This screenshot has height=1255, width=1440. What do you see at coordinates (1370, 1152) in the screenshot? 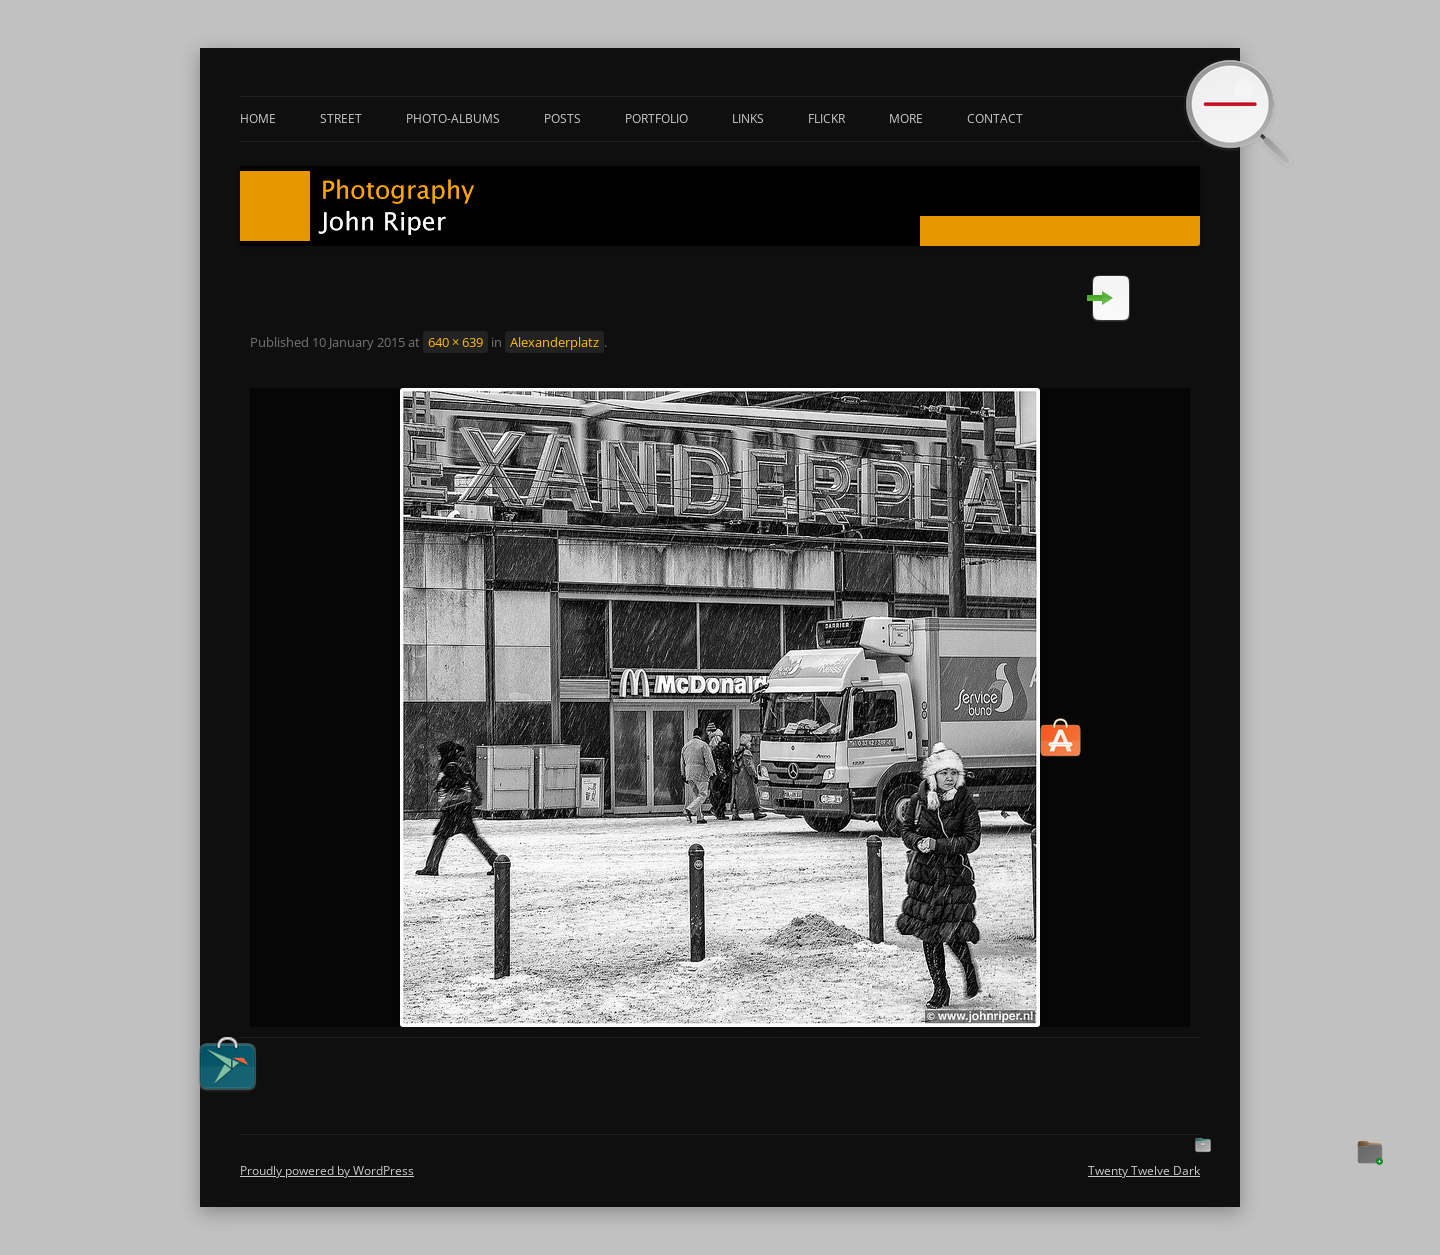
I see `create a new folder` at bounding box center [1370, 1152].